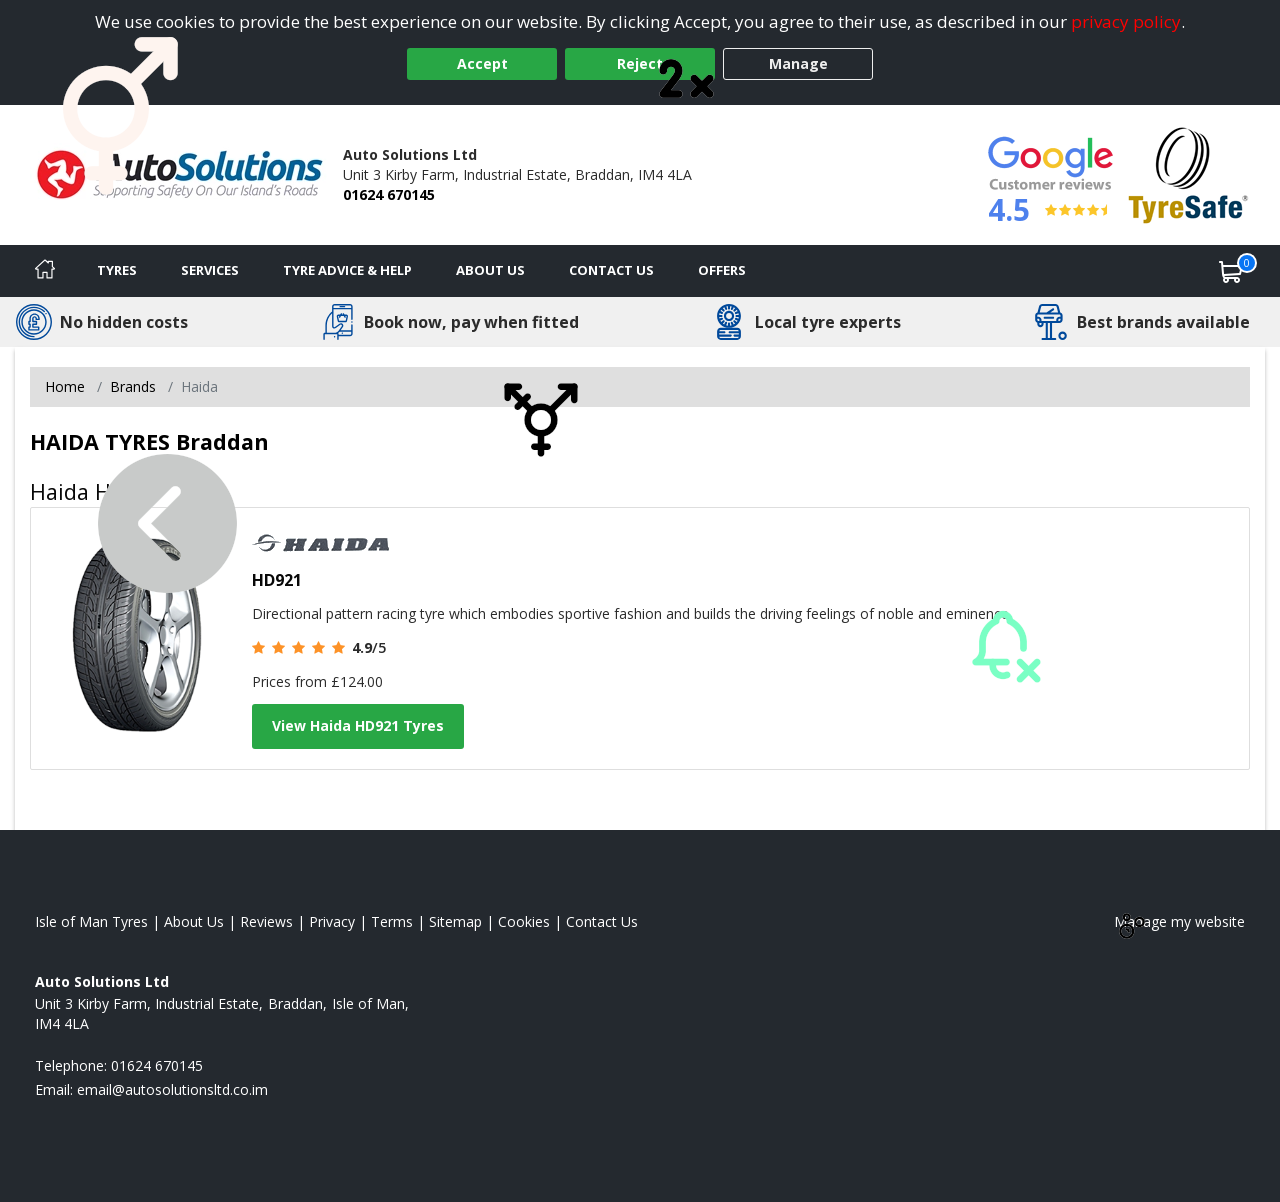  Describe the element at coordinates (1132, 926) in the screenshot. I see `open chat or messaging` at that location.